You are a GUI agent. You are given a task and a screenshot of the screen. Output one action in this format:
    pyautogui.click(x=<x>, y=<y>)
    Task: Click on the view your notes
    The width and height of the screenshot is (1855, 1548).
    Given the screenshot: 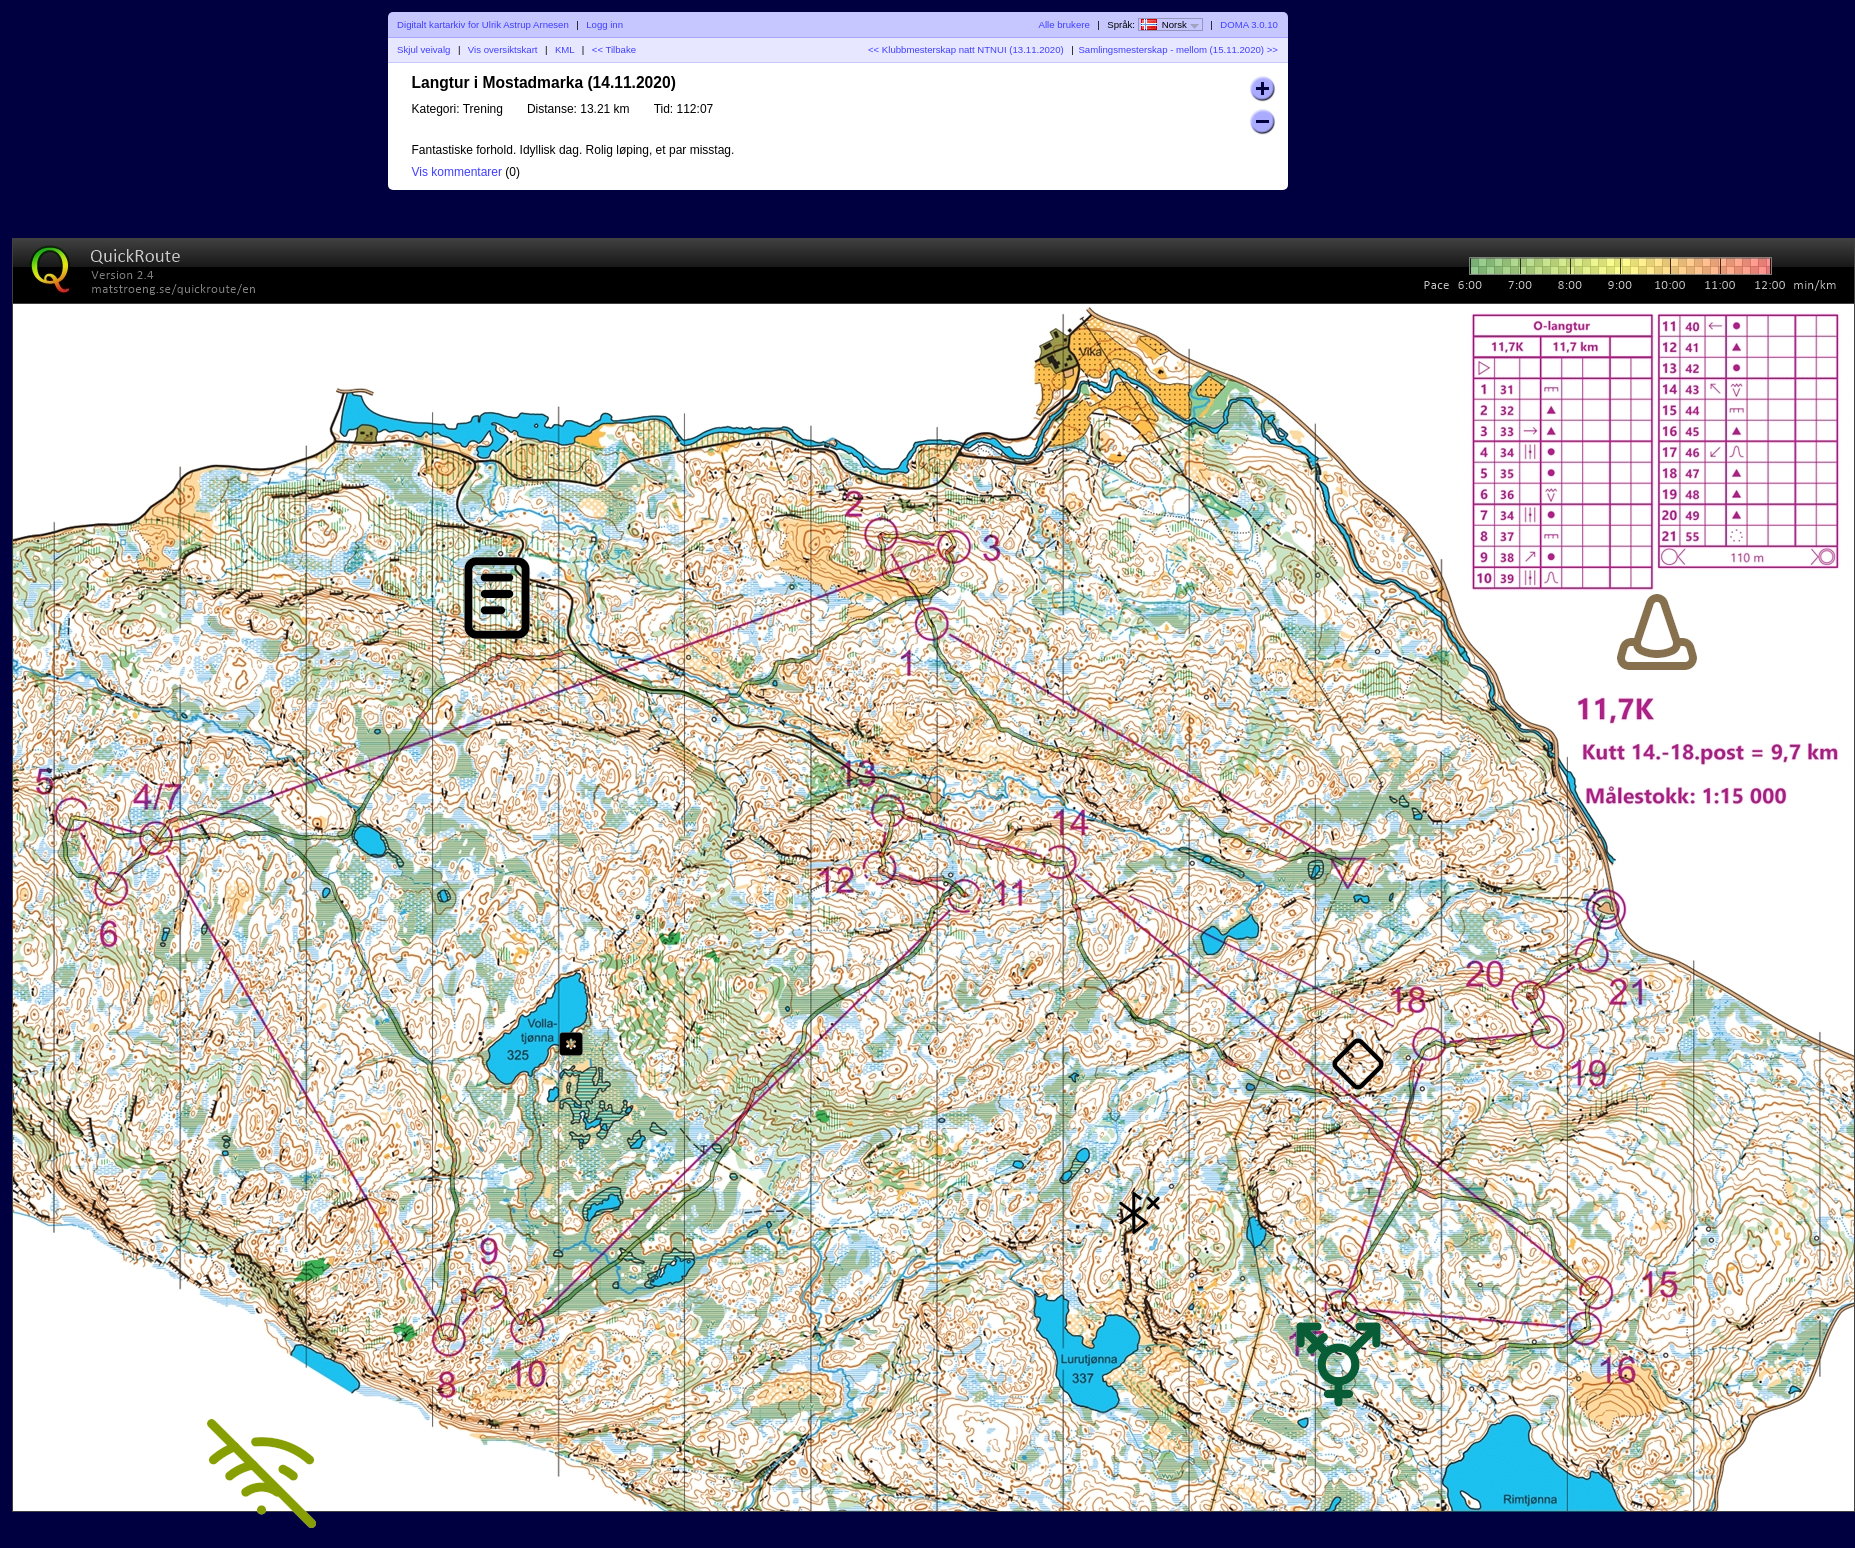 What is the action you would take?
    pyautogui.click(x=497, y=598)
    